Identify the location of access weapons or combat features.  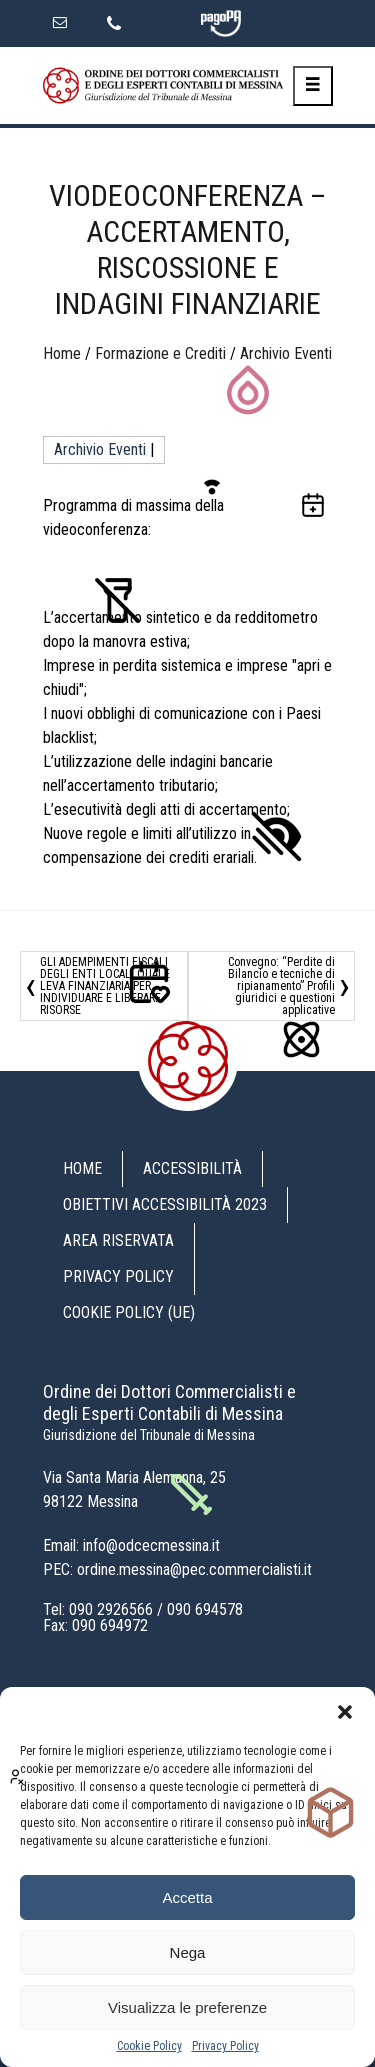
(191, 1494).